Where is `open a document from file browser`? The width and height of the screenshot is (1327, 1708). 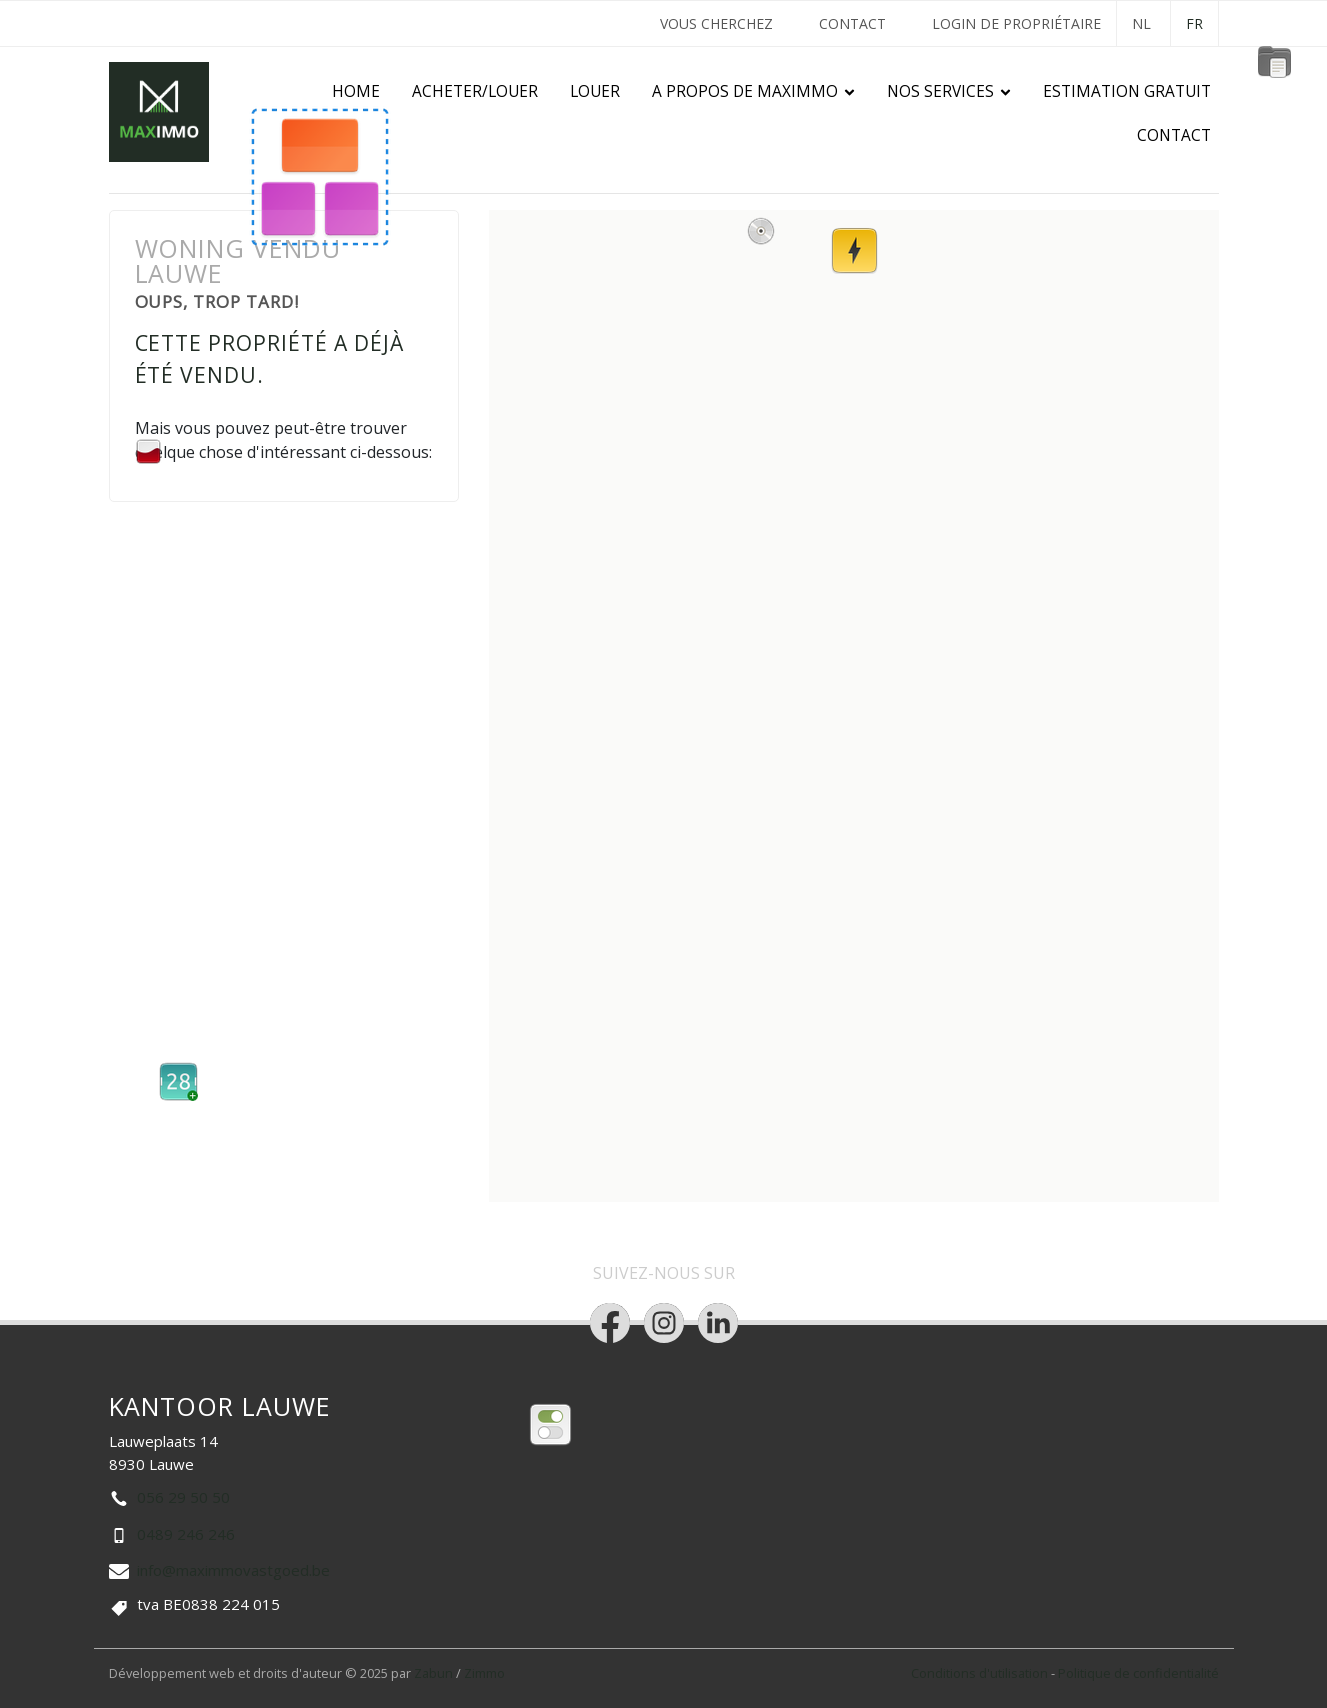 open a document from file browser is located at coordinates (1274, 61).